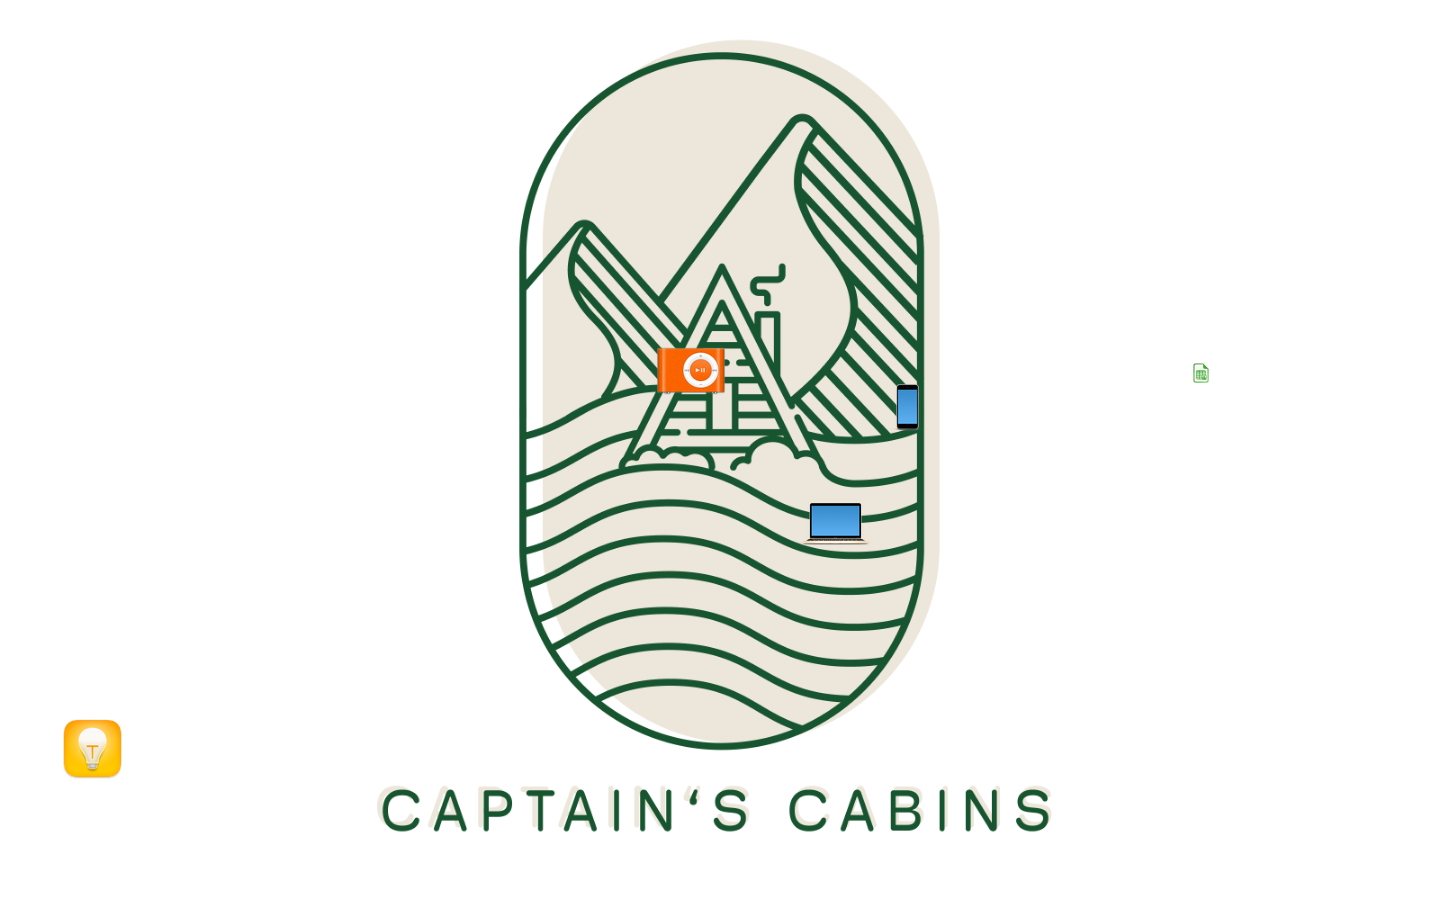 Image resolution: width=1440 pixels, height=916 pixels. I want to click on open an opendocument spreadsheet file, so click(1201, 373).